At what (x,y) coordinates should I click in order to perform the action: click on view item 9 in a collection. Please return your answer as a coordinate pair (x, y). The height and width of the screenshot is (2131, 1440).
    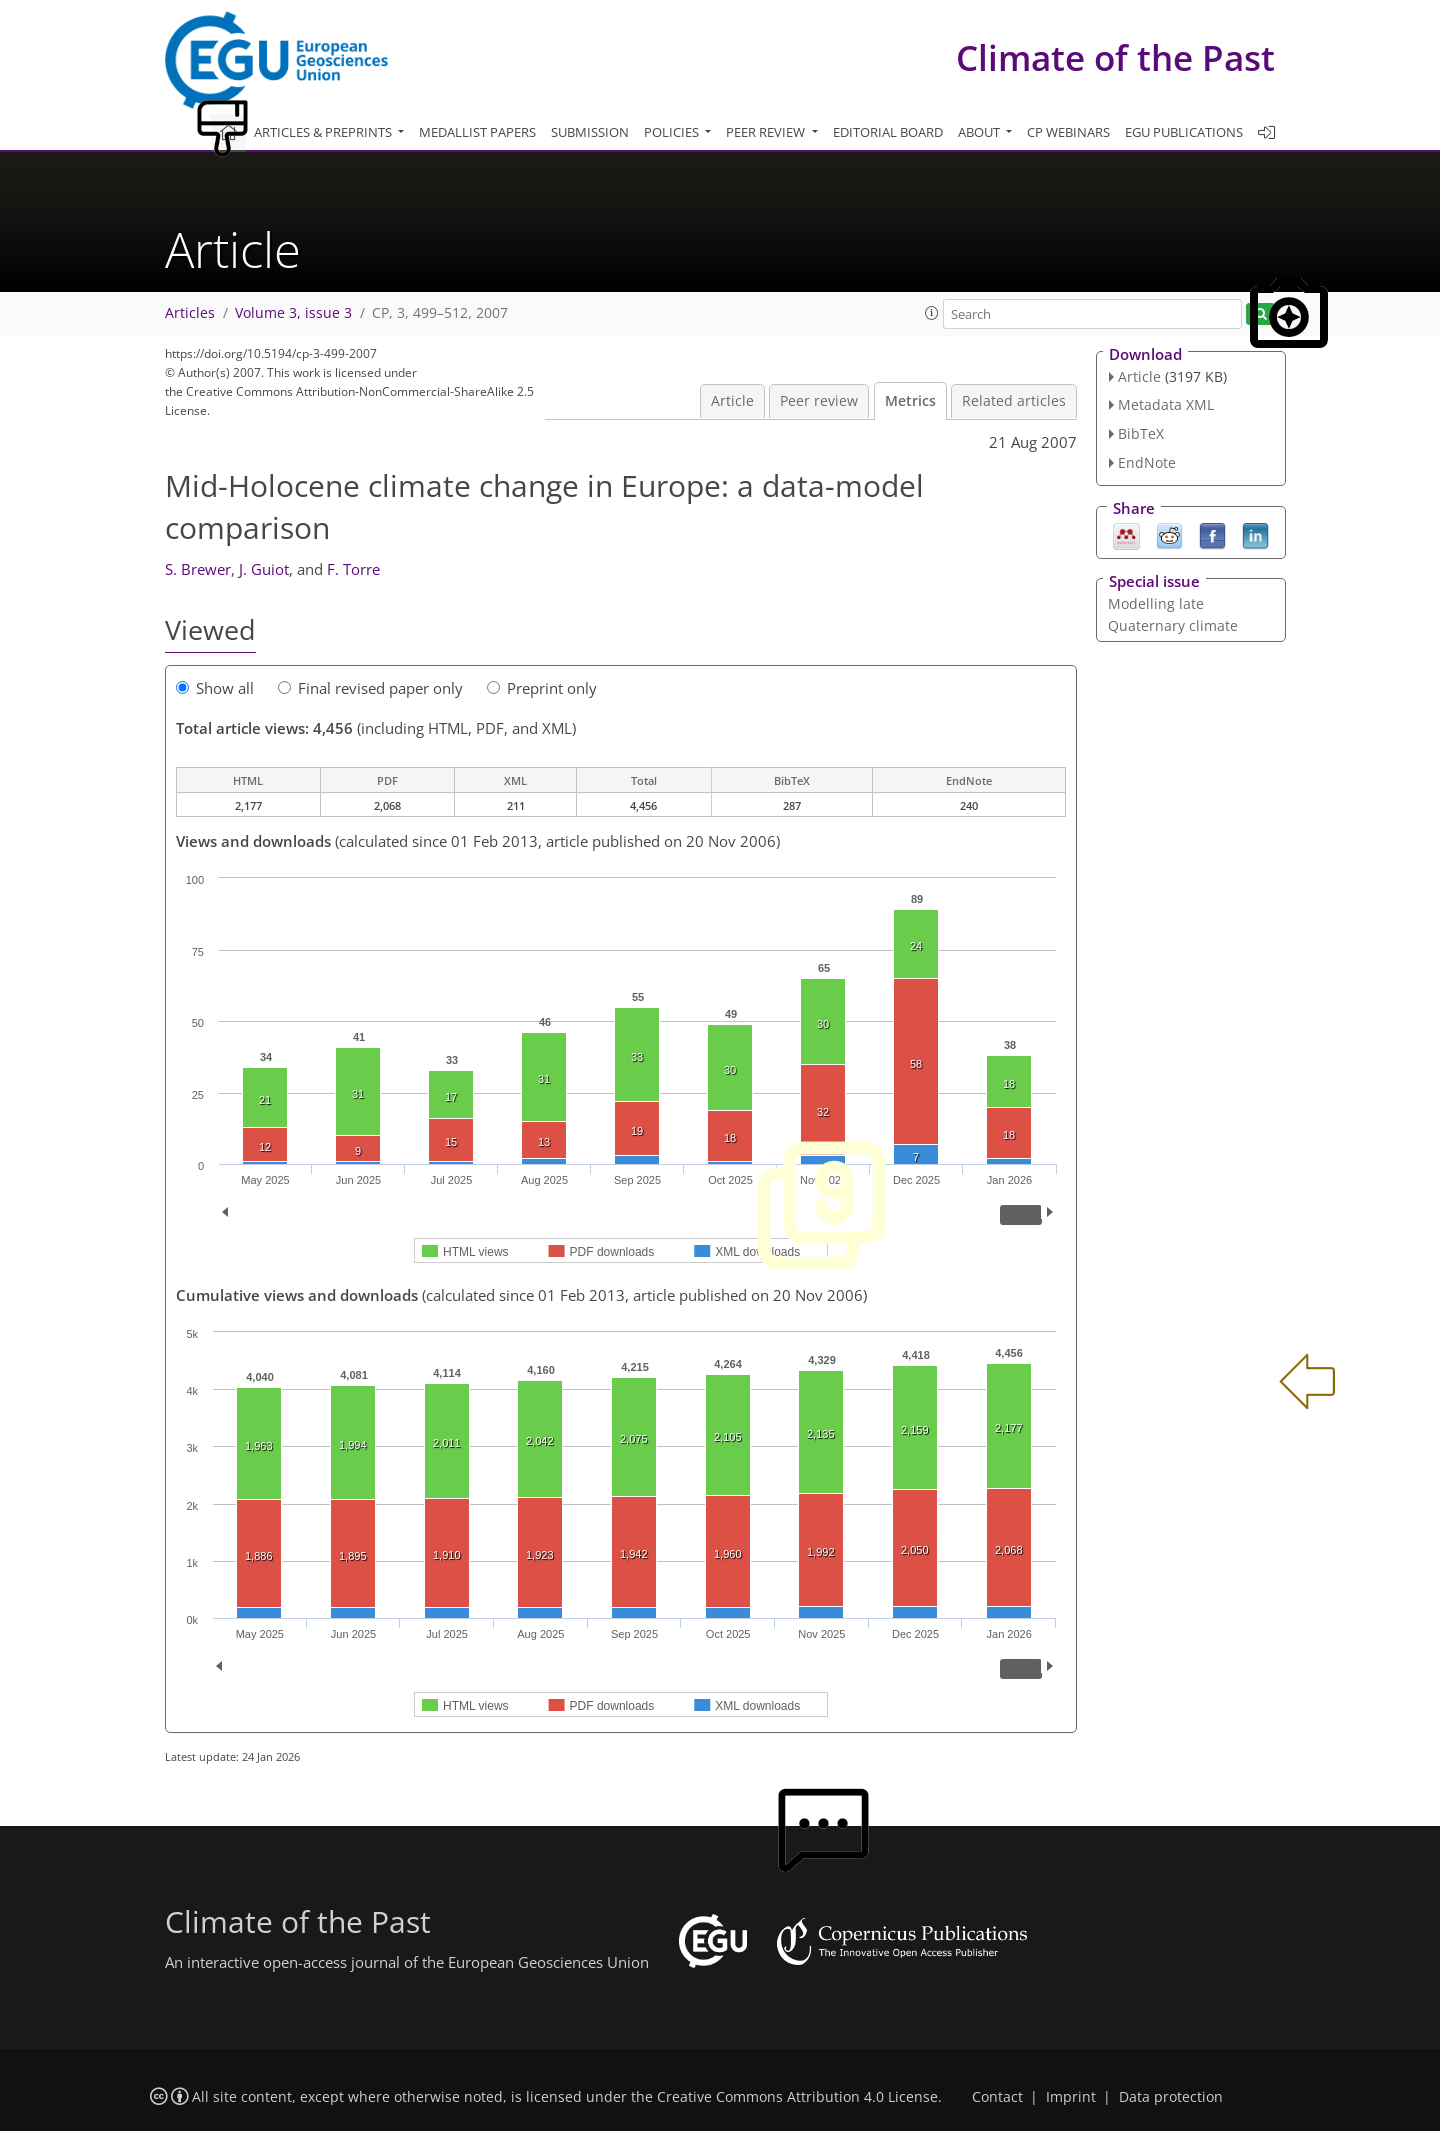
    Looking at the image, I should click on (821, 1205).